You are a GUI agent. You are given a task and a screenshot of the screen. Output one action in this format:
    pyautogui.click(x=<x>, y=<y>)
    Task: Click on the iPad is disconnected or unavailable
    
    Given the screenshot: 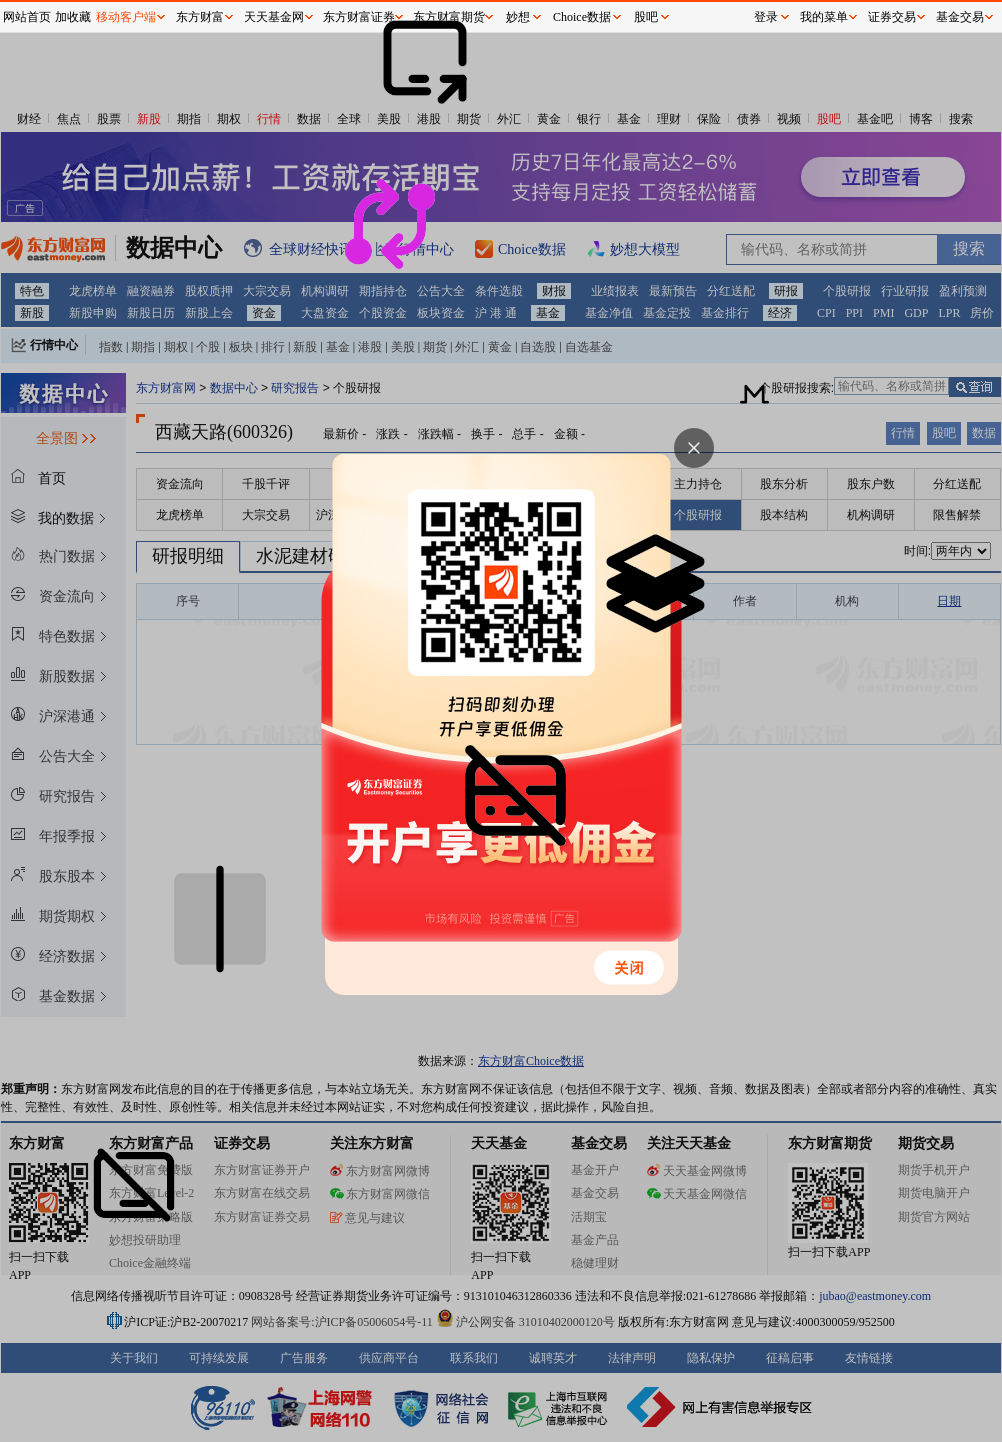 What is the action you would take?
    pyautogui.click(x=134, y=1185)
    